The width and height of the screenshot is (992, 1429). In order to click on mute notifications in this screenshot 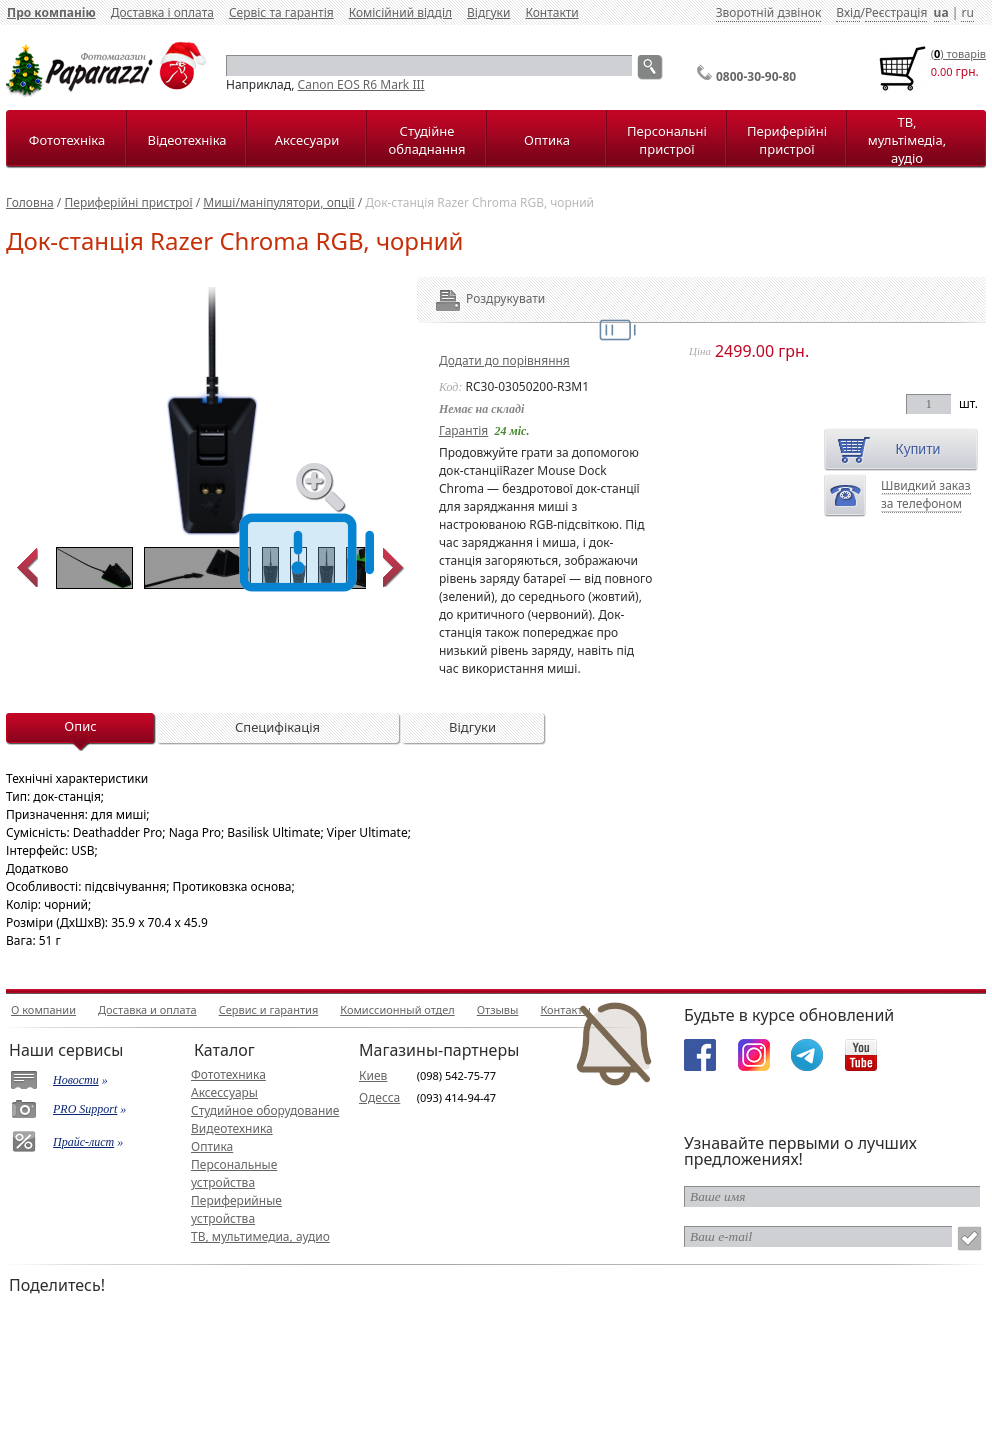, I will do `click(615, 1044)`.